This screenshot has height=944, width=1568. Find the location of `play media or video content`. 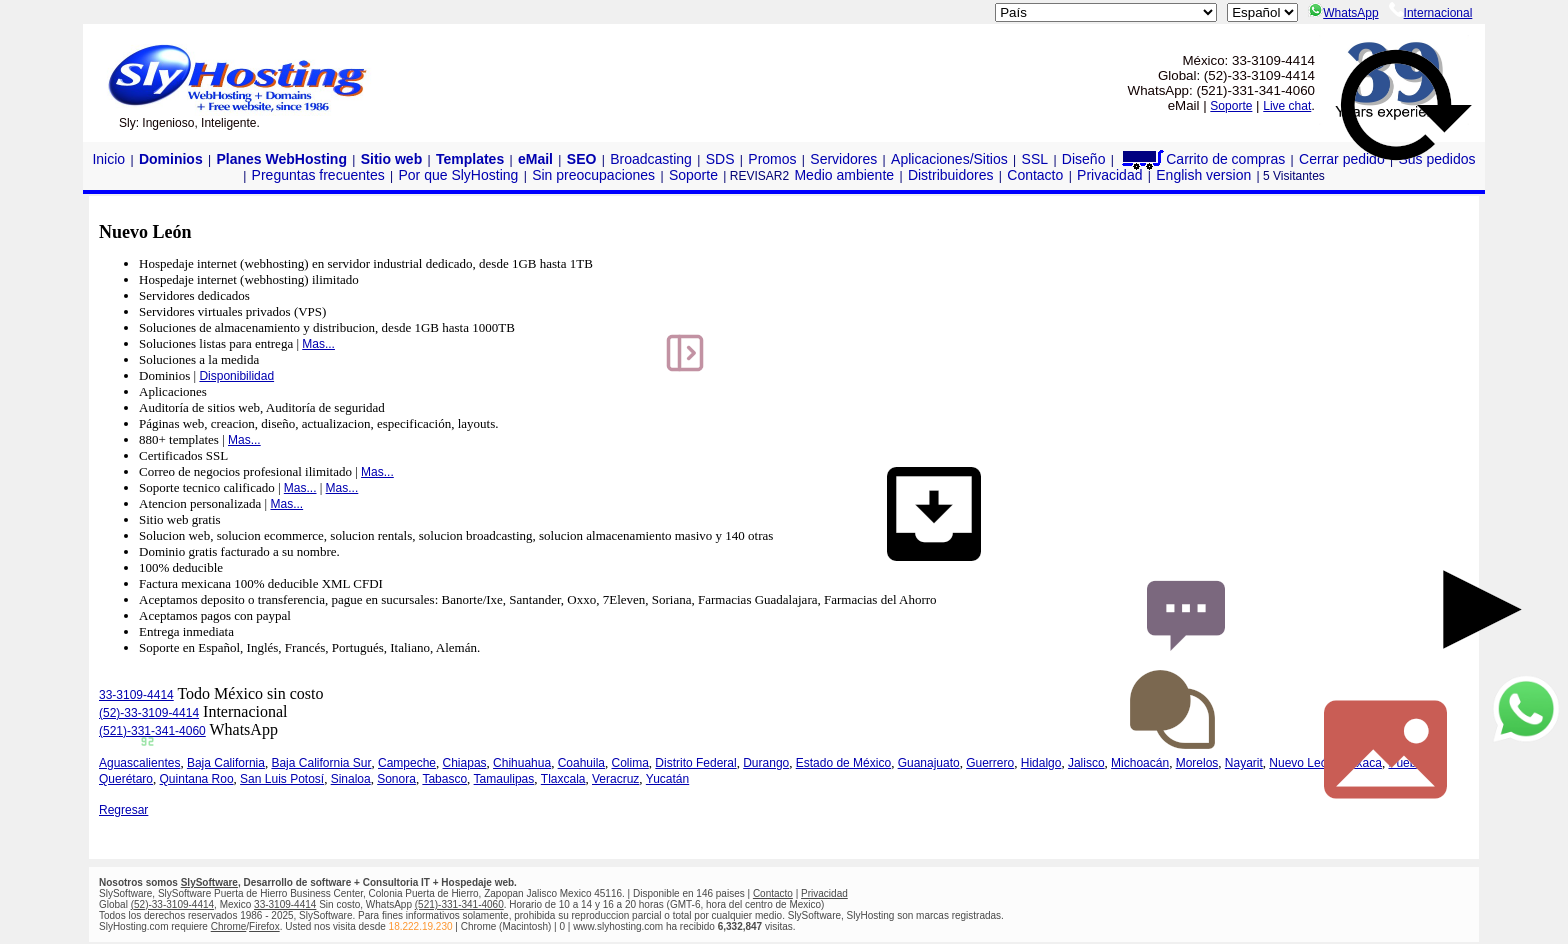

play media or video content is located at coordinates (1482, 609).